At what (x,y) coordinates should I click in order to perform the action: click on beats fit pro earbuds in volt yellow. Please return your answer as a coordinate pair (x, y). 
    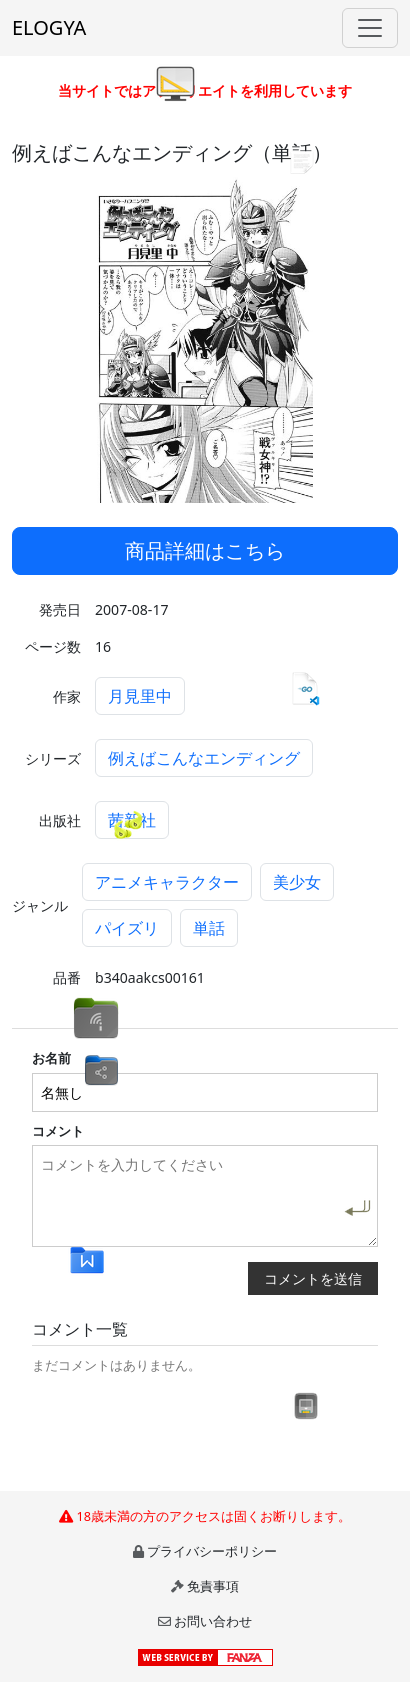
    Looking at the image, I should click on (128, 825).